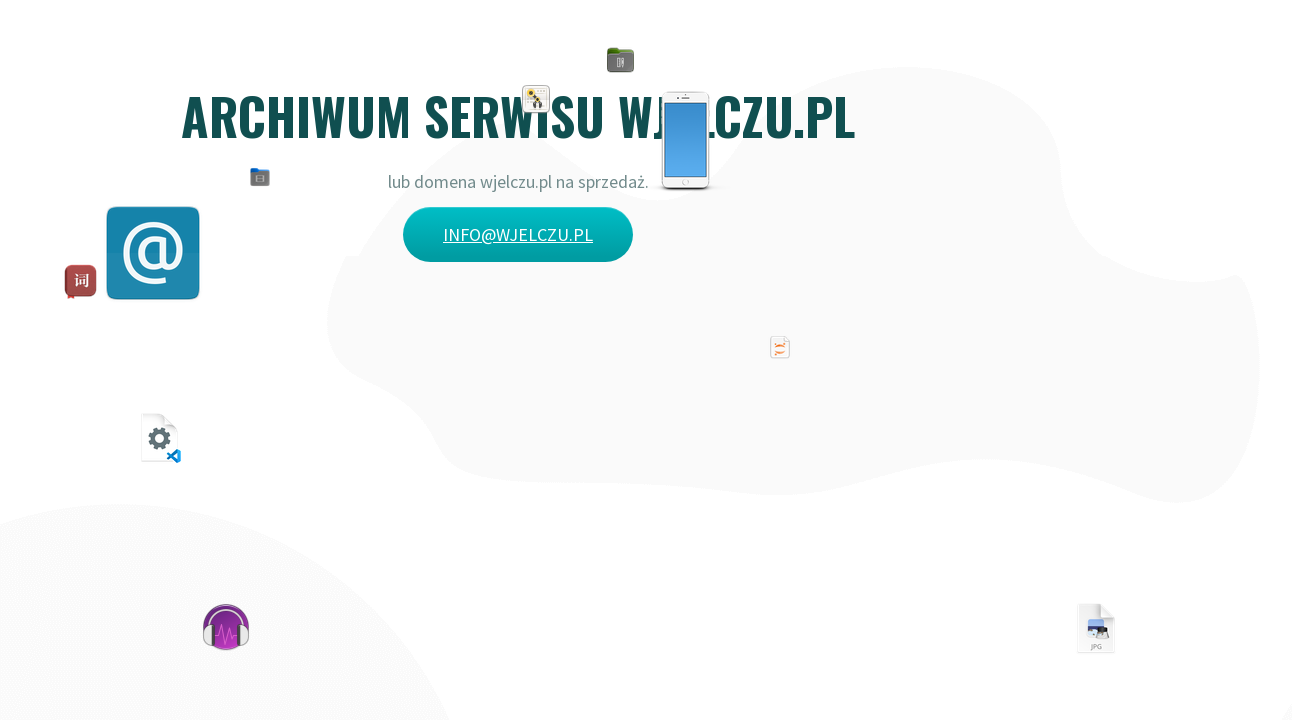 This screenshot has width=1292, height=720. I want to click on open gnome builder development environment, so click(536, 99).